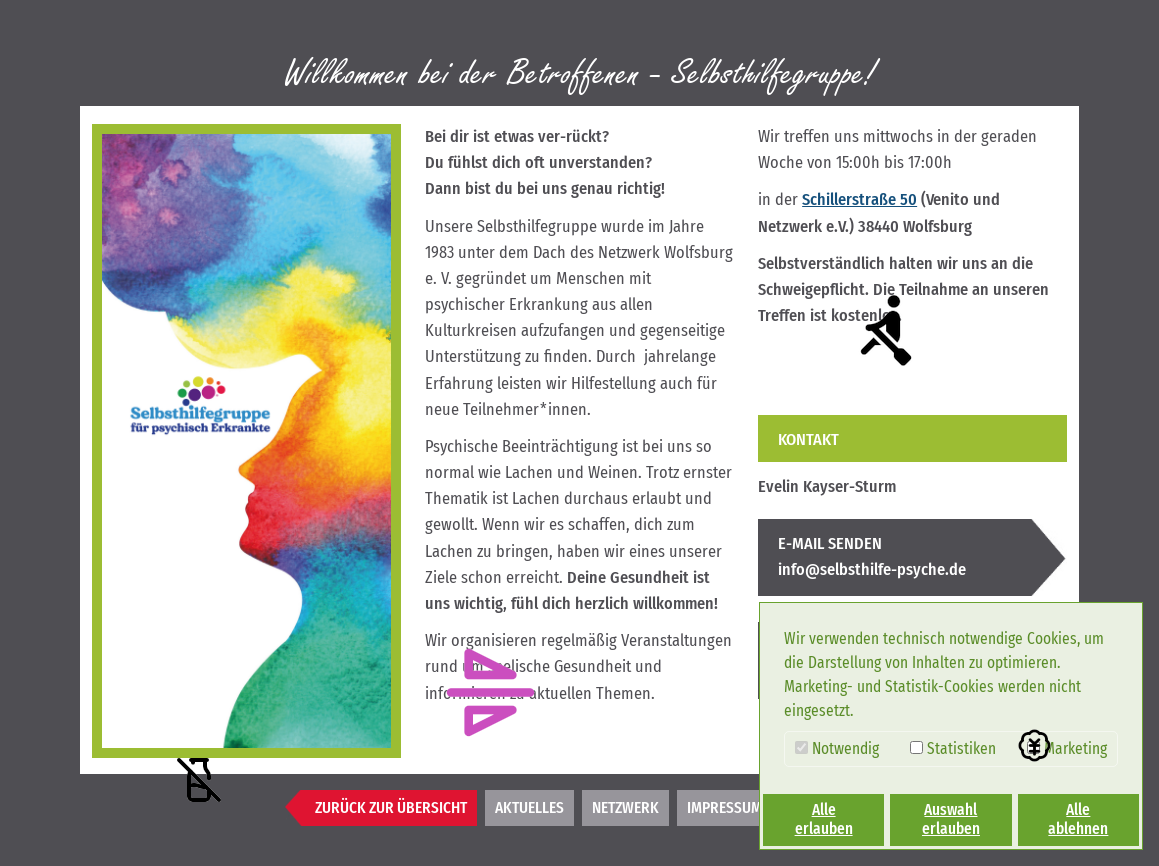 The height and width of the screenshot is (866, 1159). Describe the element at coordinates (199, 780) in the screenshot. I see `indicates dairy-free or no milk option` at that location.